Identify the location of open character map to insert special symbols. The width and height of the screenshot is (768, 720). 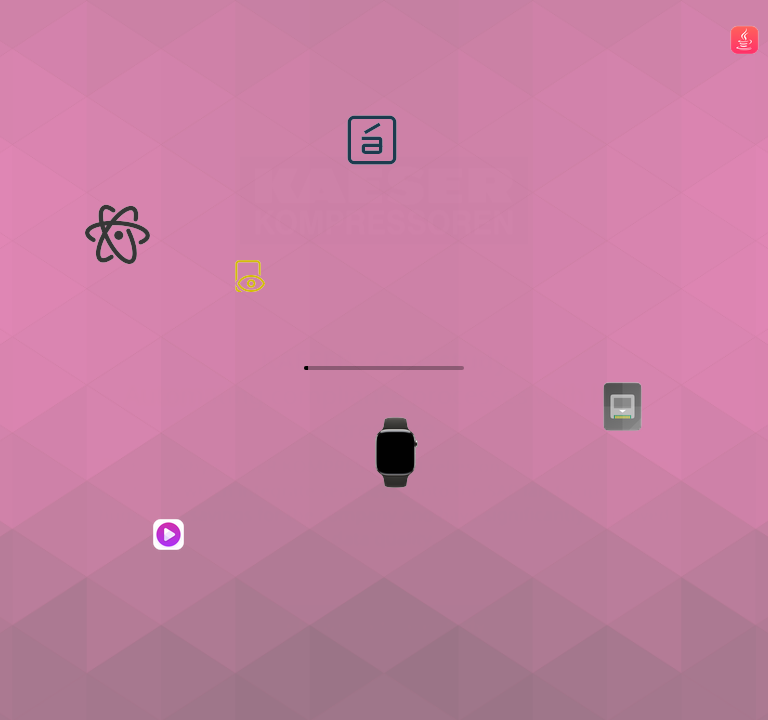
(372, 140).